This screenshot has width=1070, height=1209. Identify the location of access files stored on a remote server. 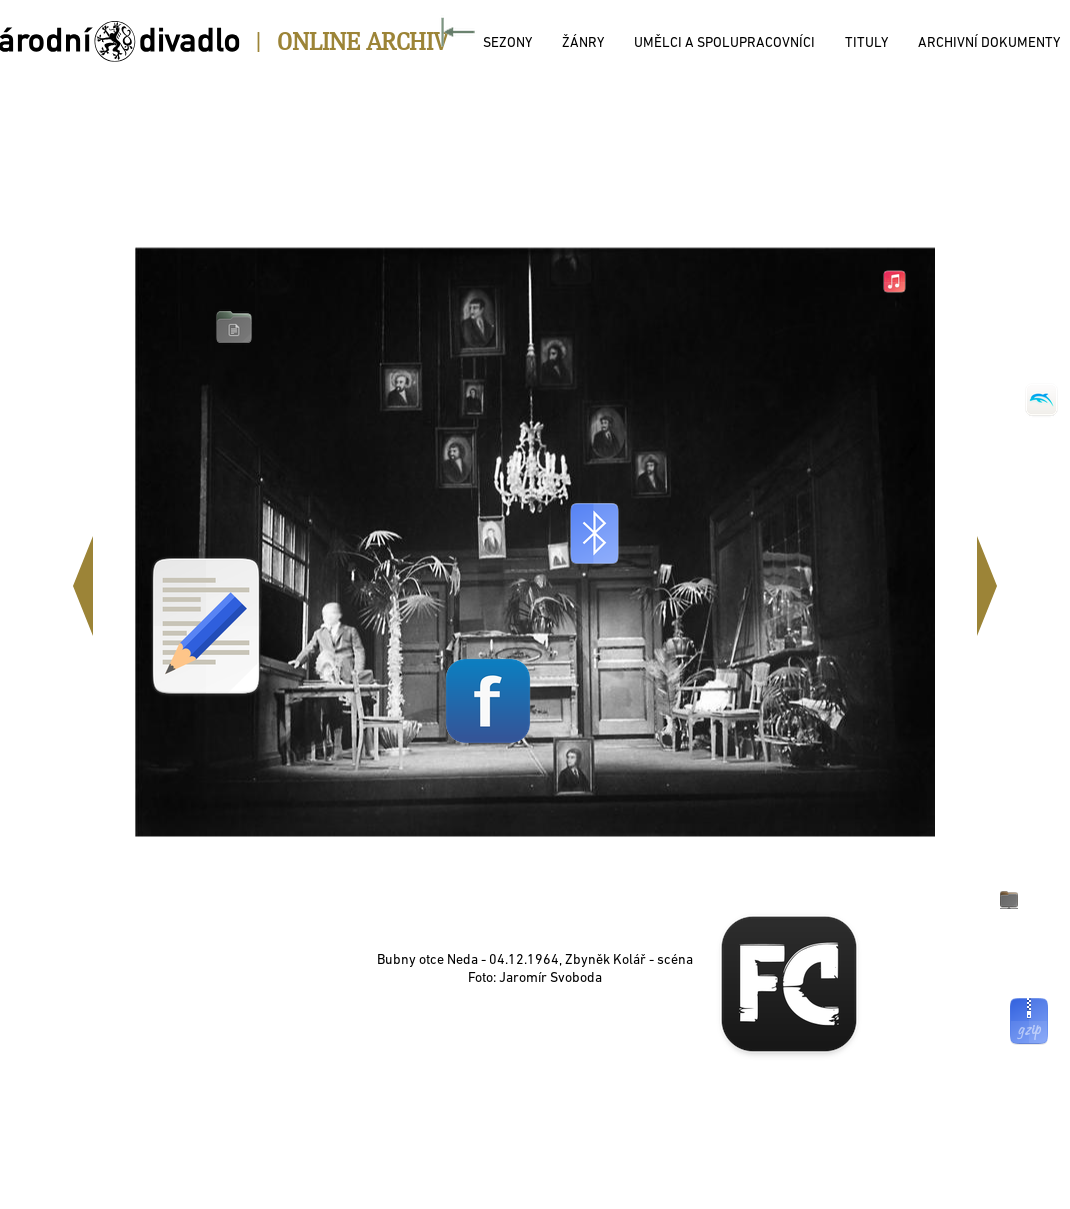
(1009, 900).